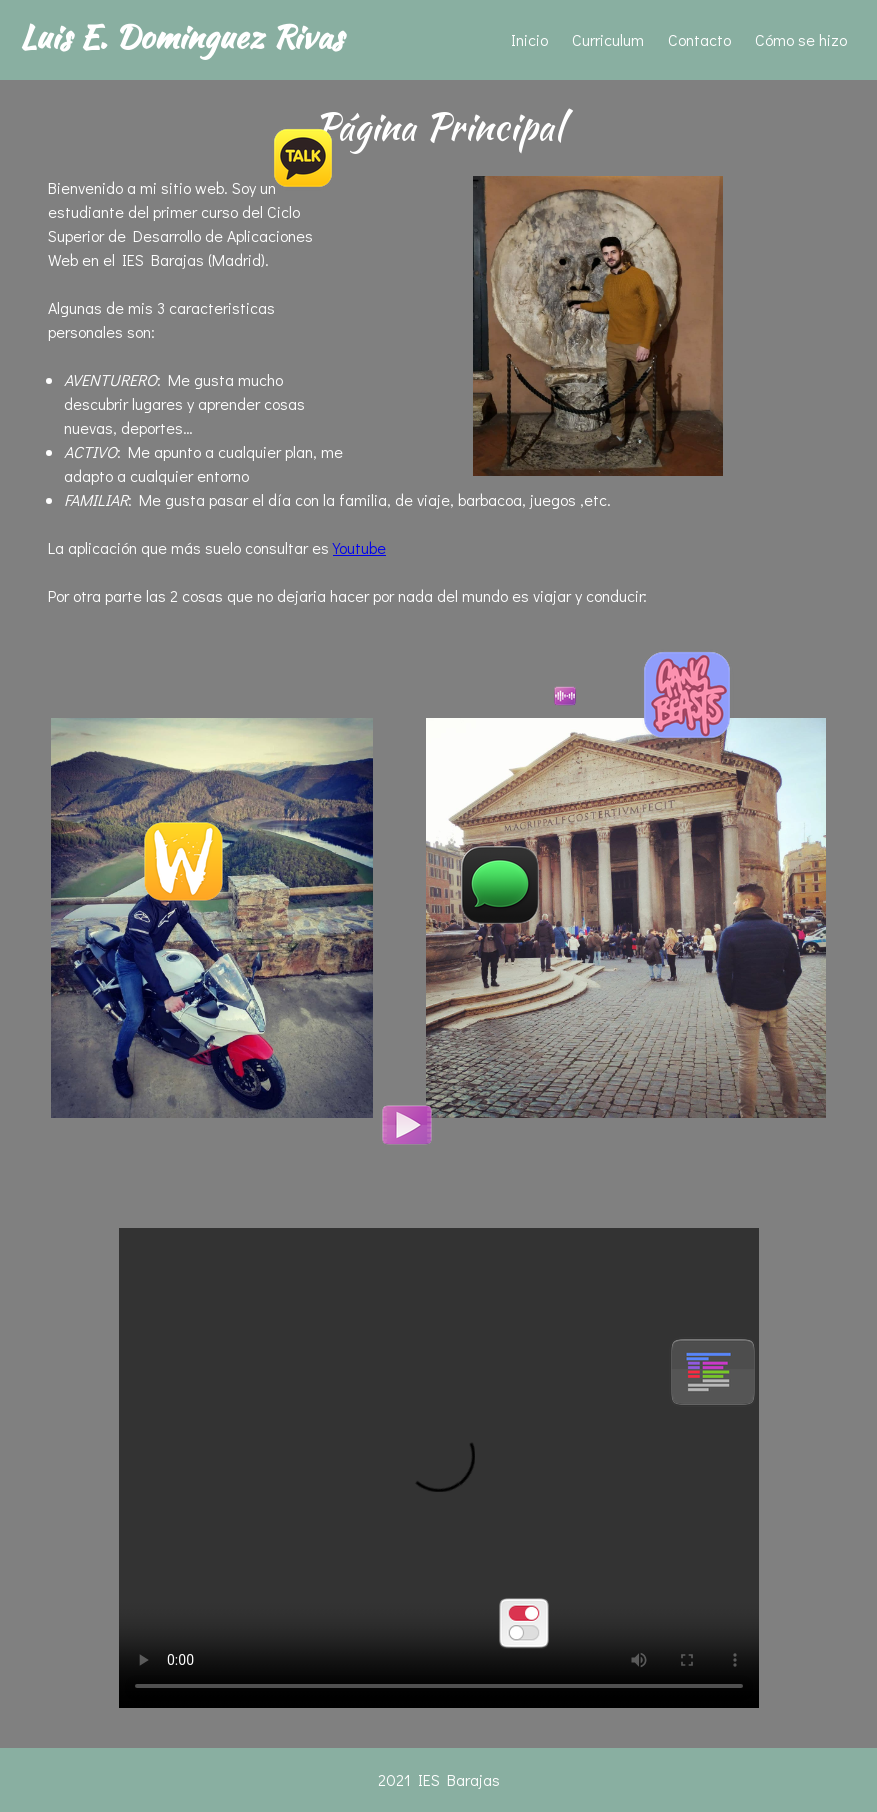 The width and height of the screenshot is (877, 1812). Describe the element at coordinates (713, 1372) in the screenshot. I see `open the software development environment` at that location.